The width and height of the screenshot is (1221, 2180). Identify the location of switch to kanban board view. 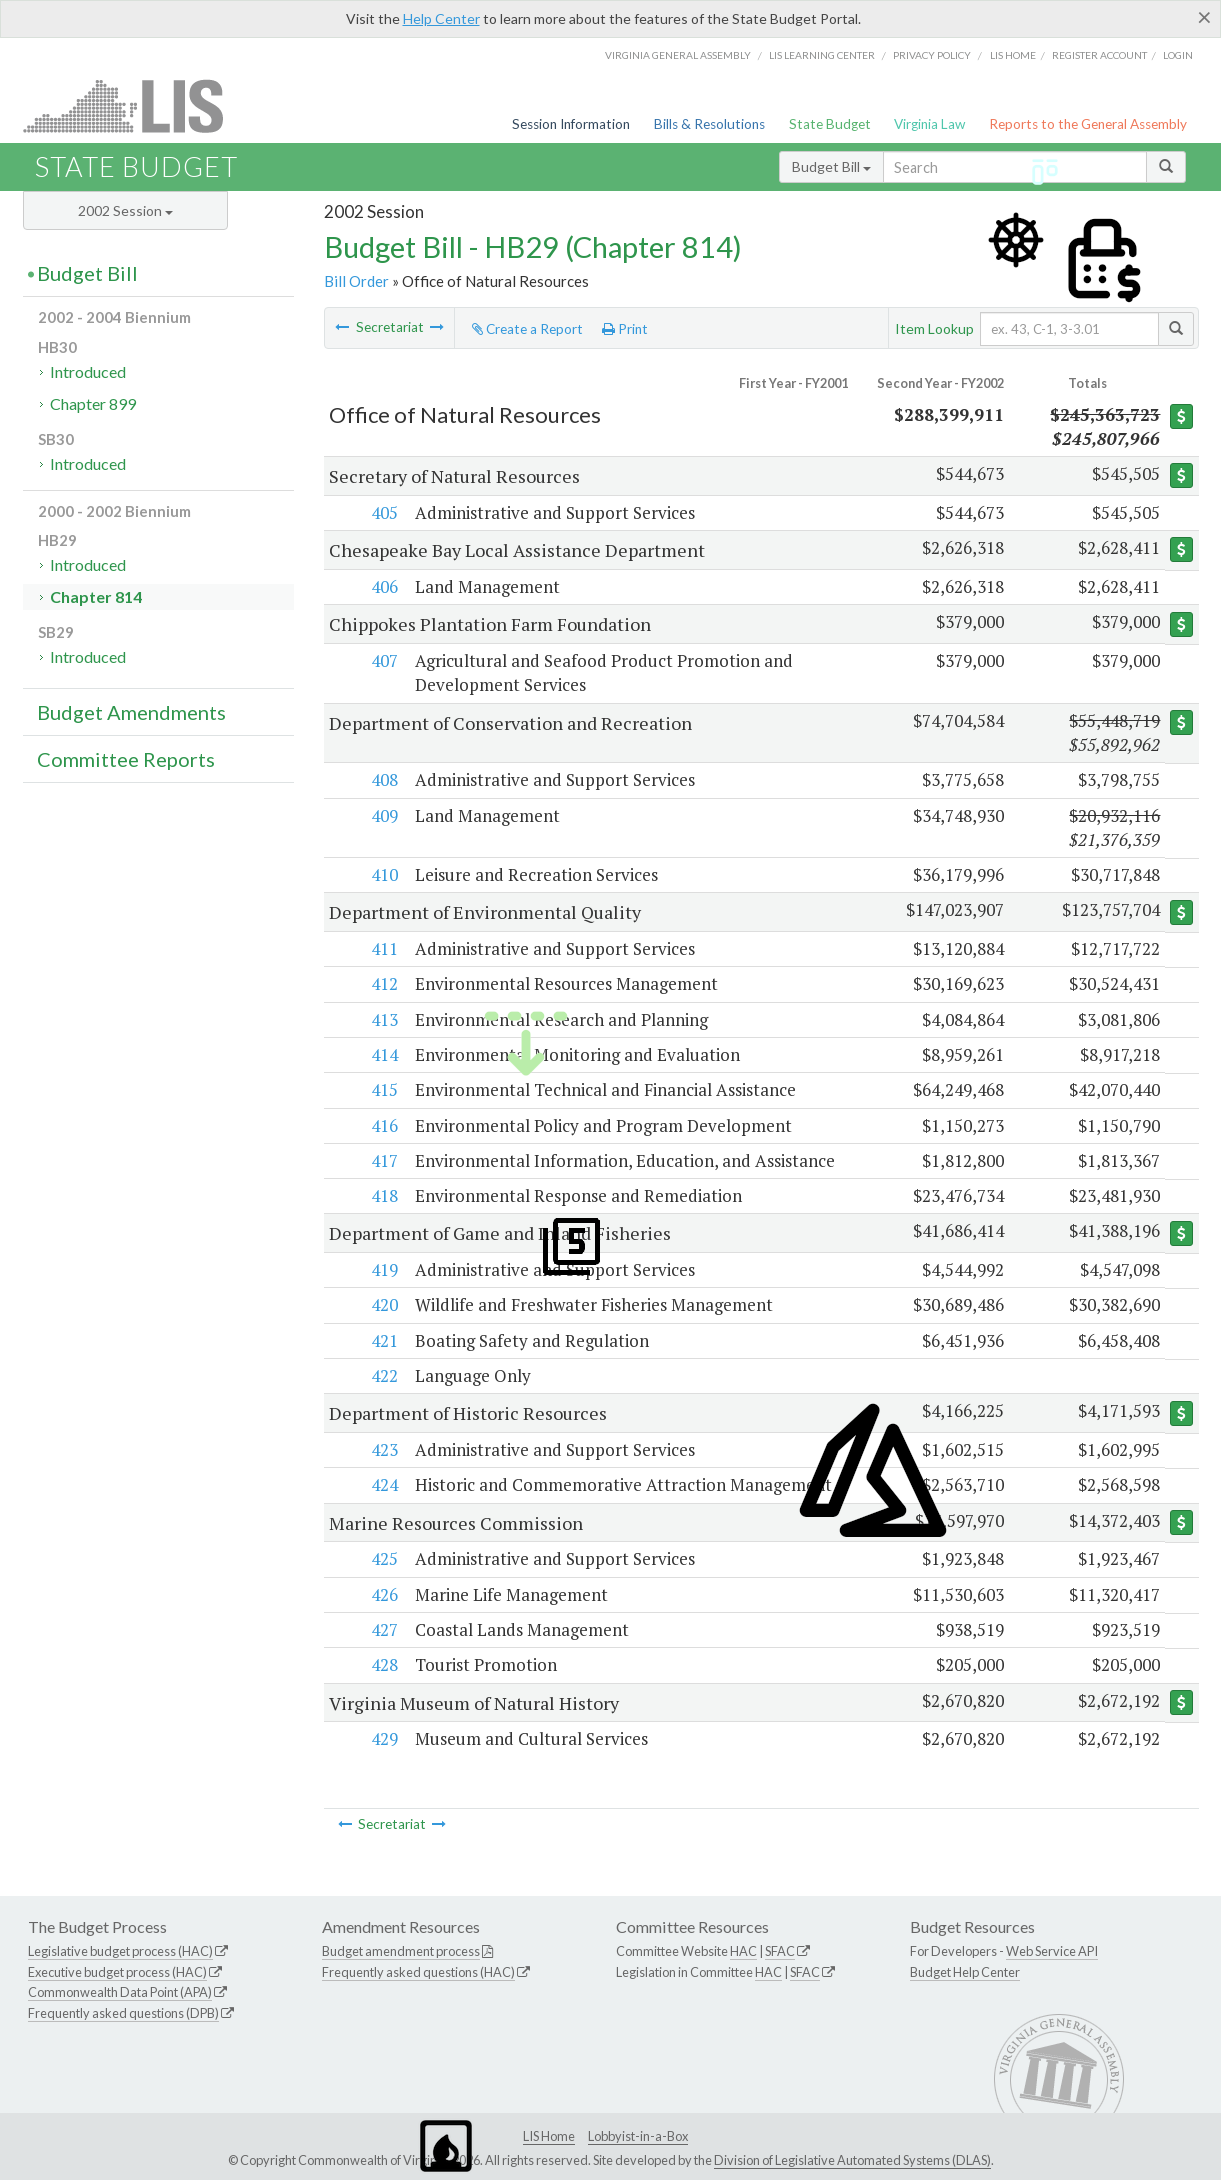
(1045, 172).